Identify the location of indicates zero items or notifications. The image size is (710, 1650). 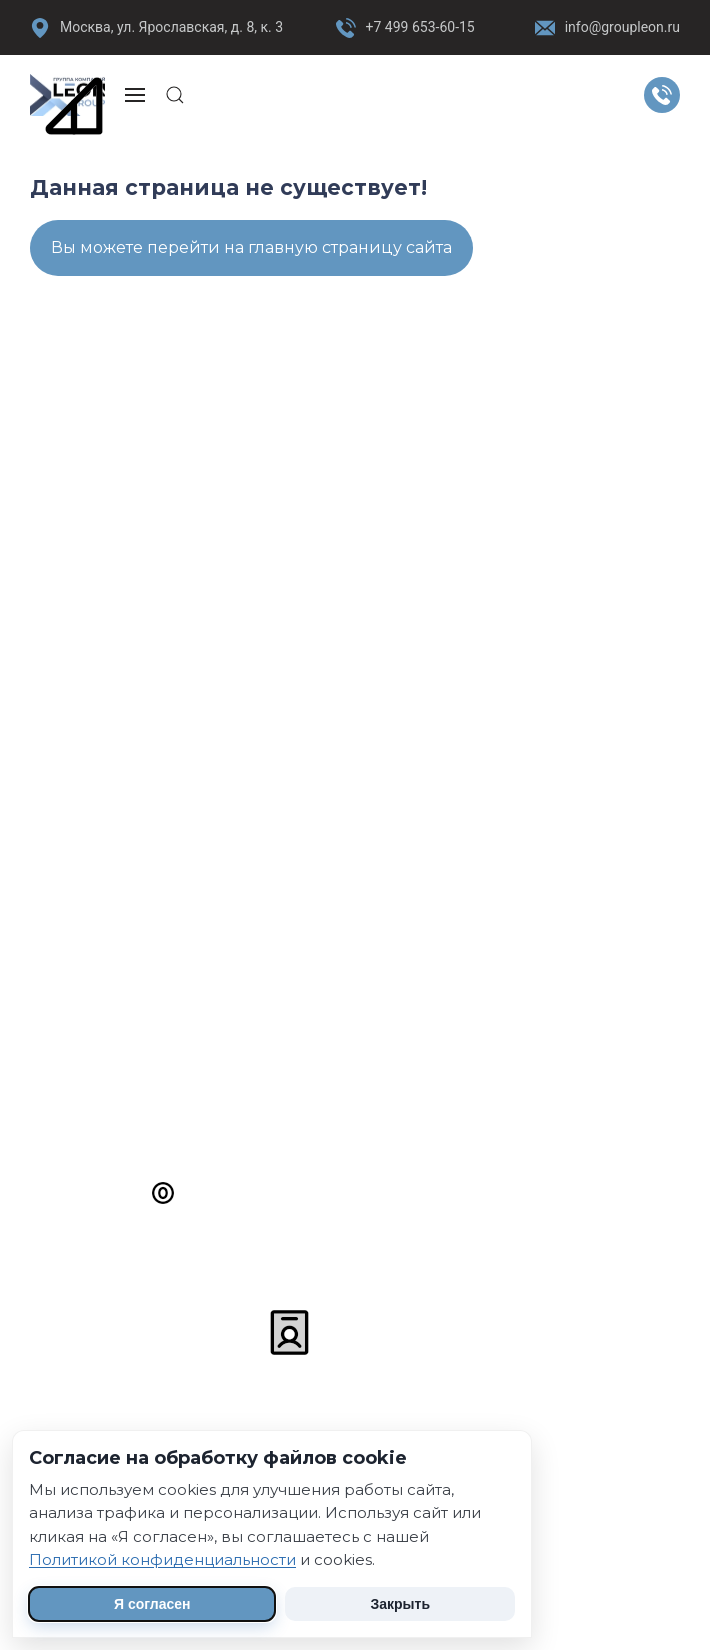
(163, 1193).